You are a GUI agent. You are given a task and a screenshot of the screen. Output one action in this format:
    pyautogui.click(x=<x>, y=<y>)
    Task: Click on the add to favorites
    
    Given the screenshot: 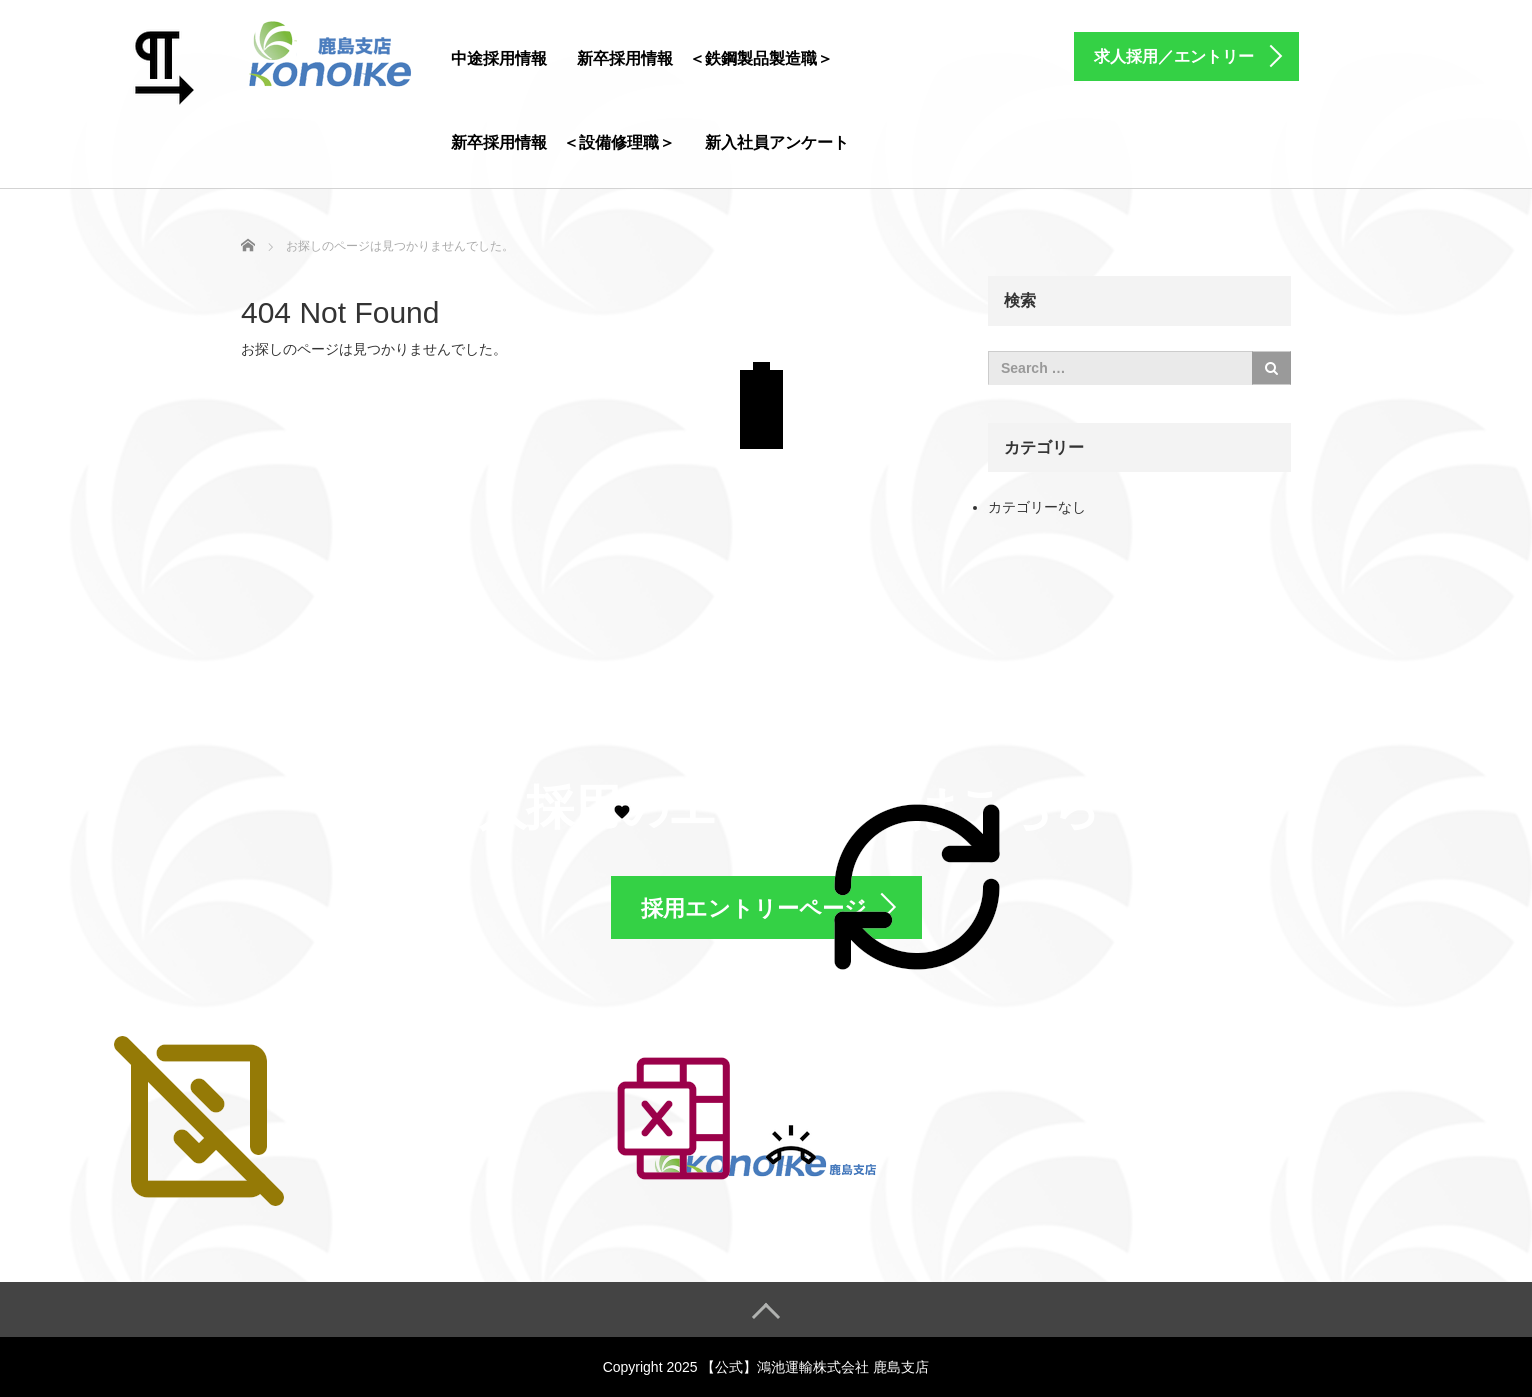 What is the action you would take?
    pyautogui.click(x=622, y=812)
    